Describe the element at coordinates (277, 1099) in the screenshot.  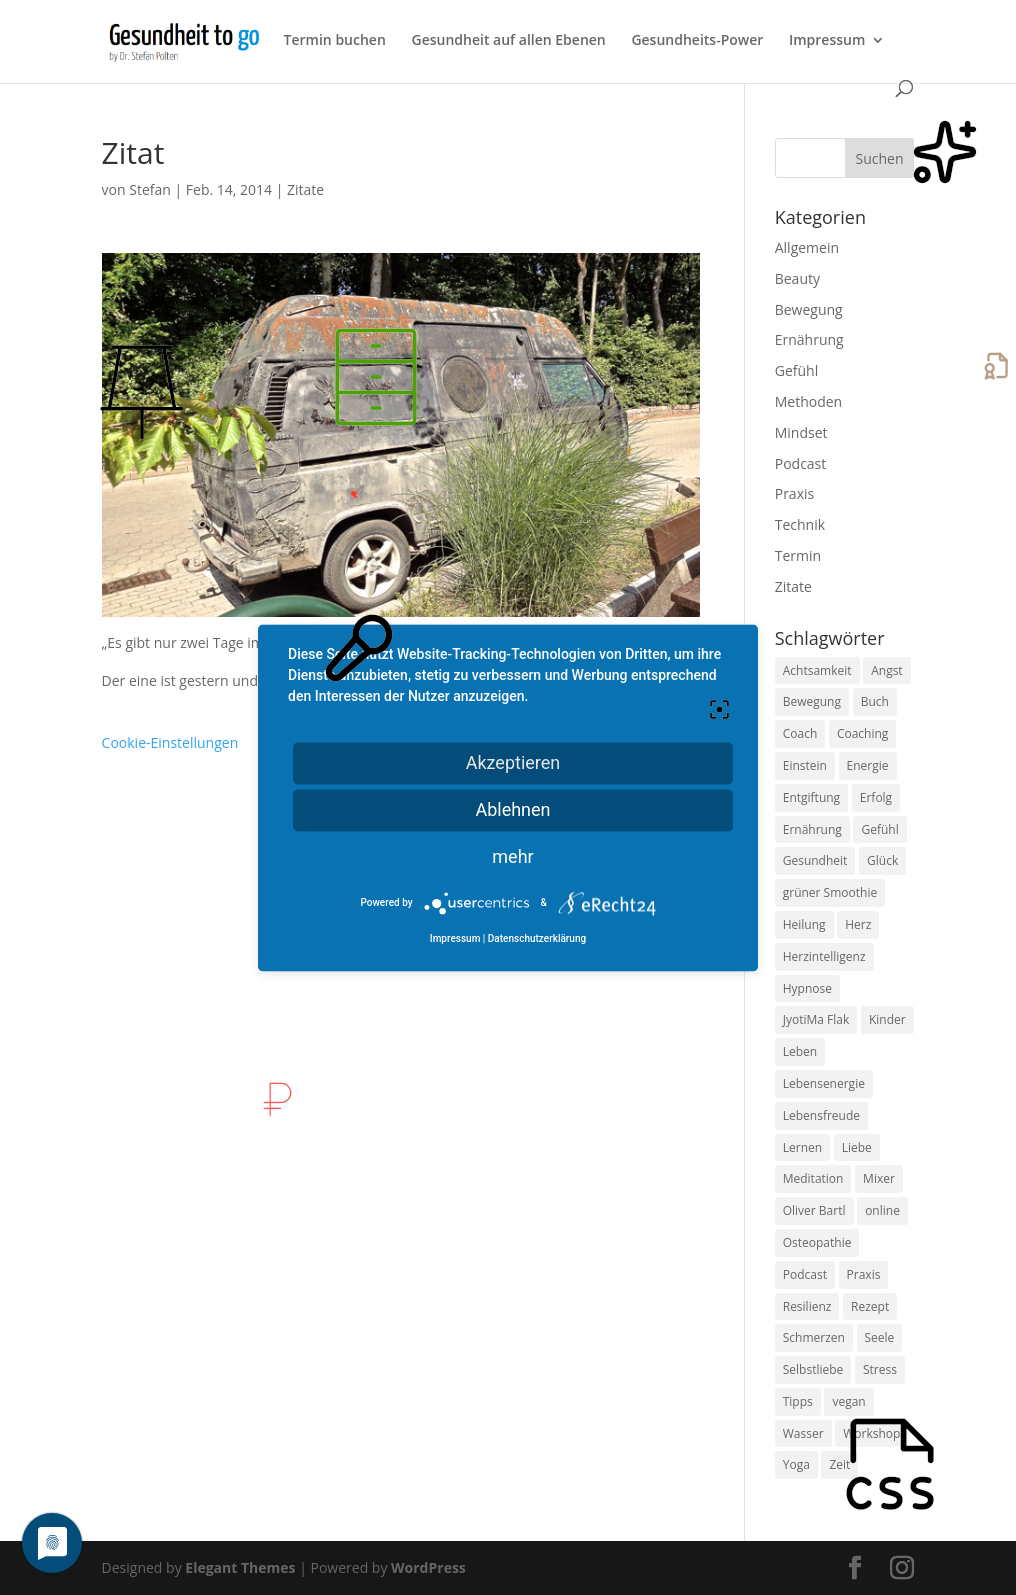
I see `indicates Russian ruble currency` at that location.